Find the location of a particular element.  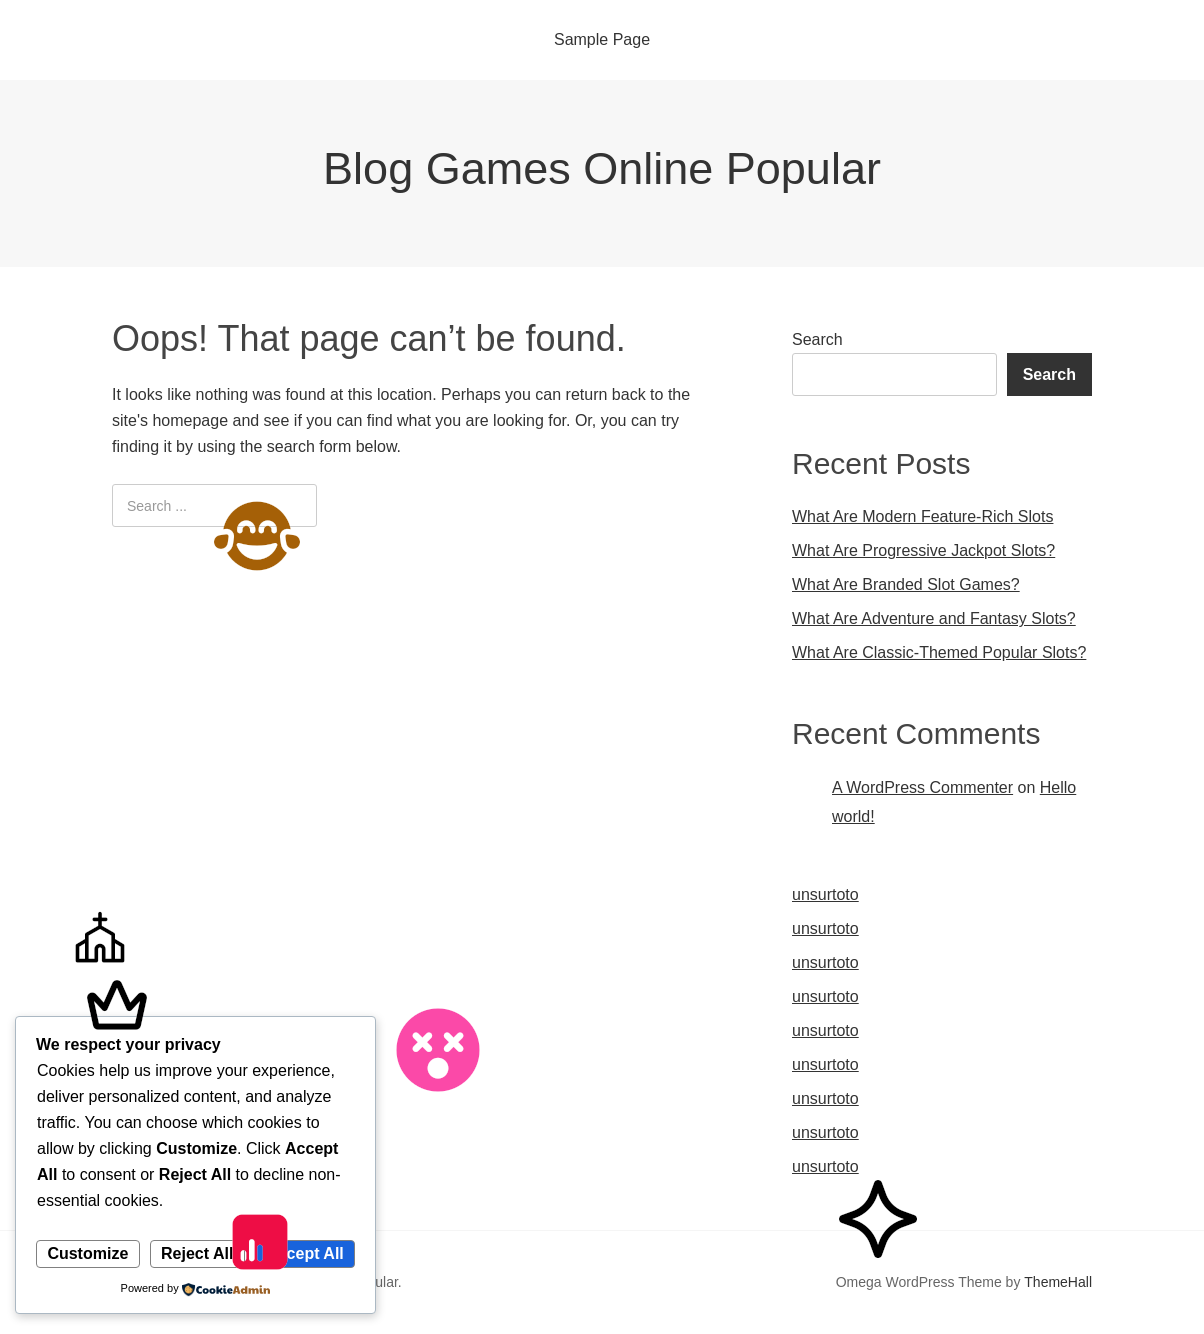

indicates AI-generated or enhanced content is located at coordinates (878, 1219).